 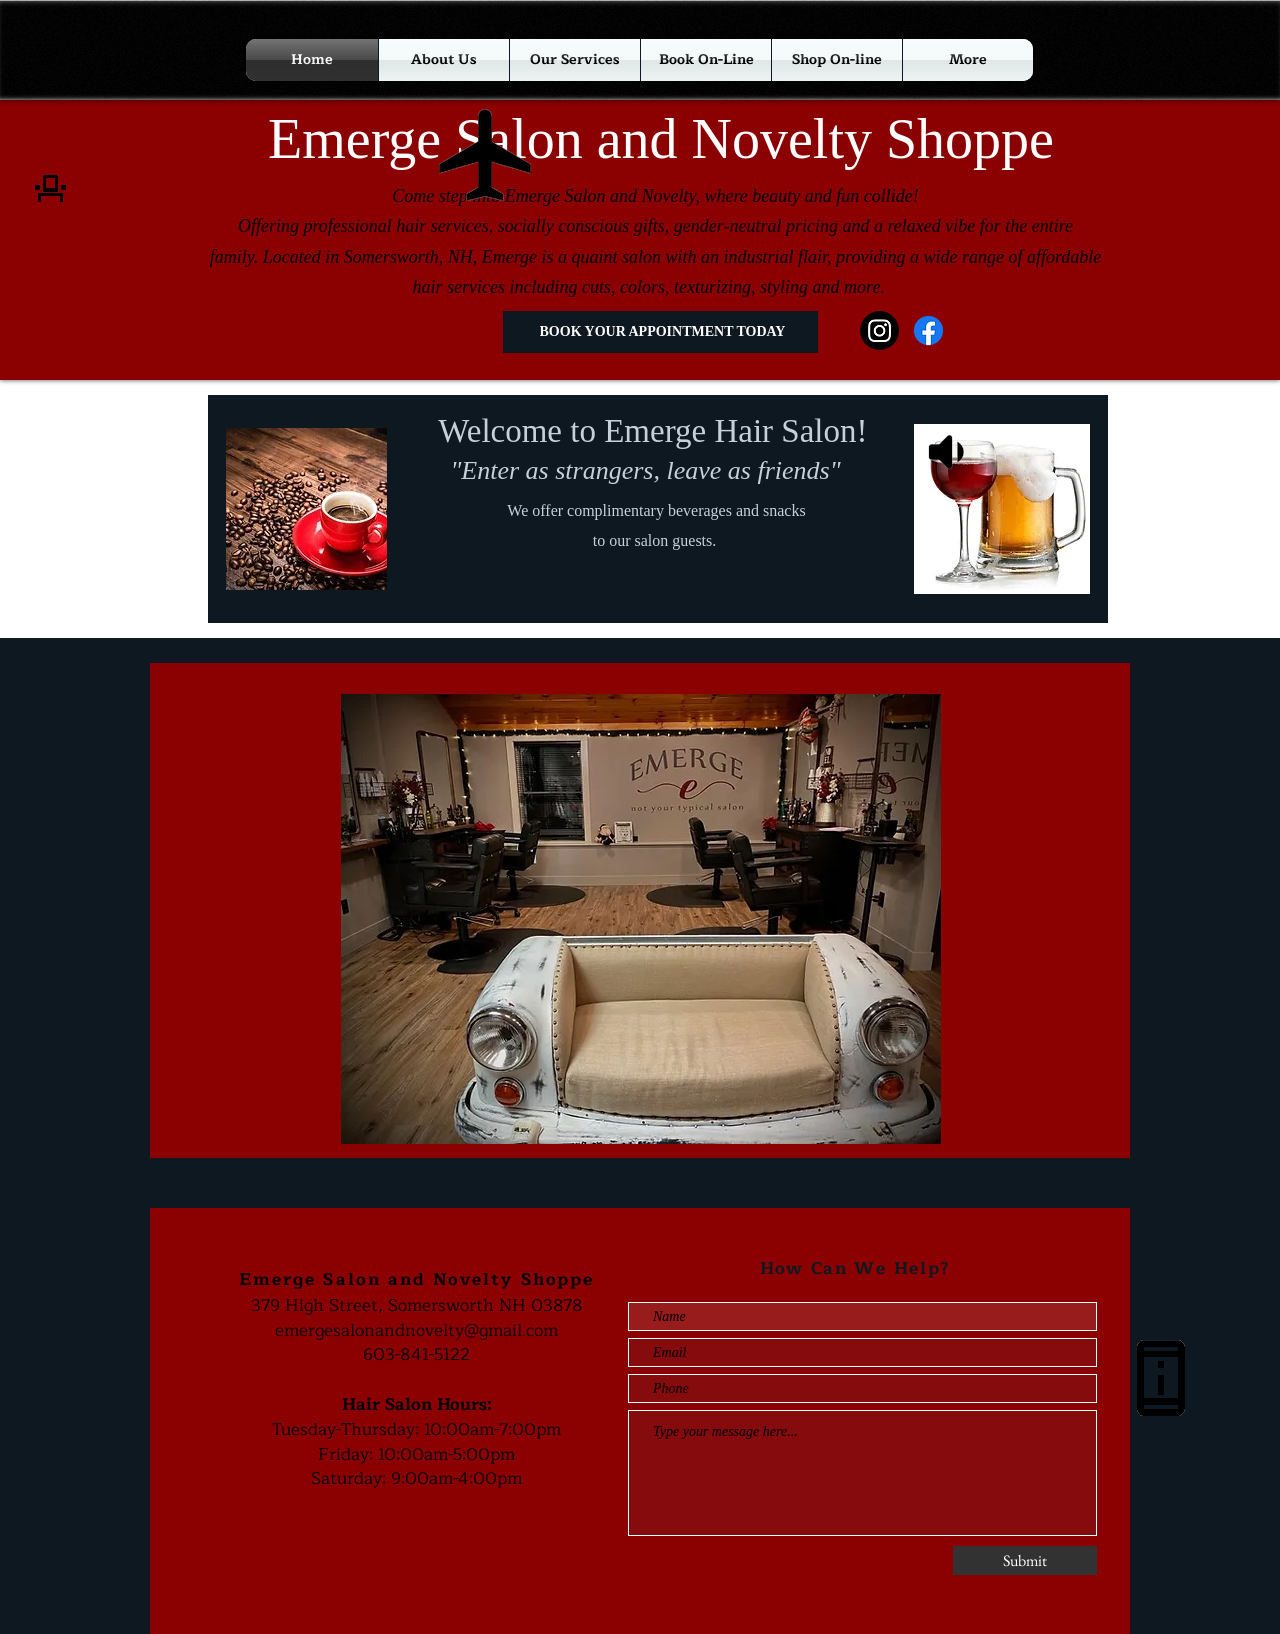 What do you see at coordinates (1161, 1378) in the screenshot?
I see `view device information` at bounding box center [1161, 1378].